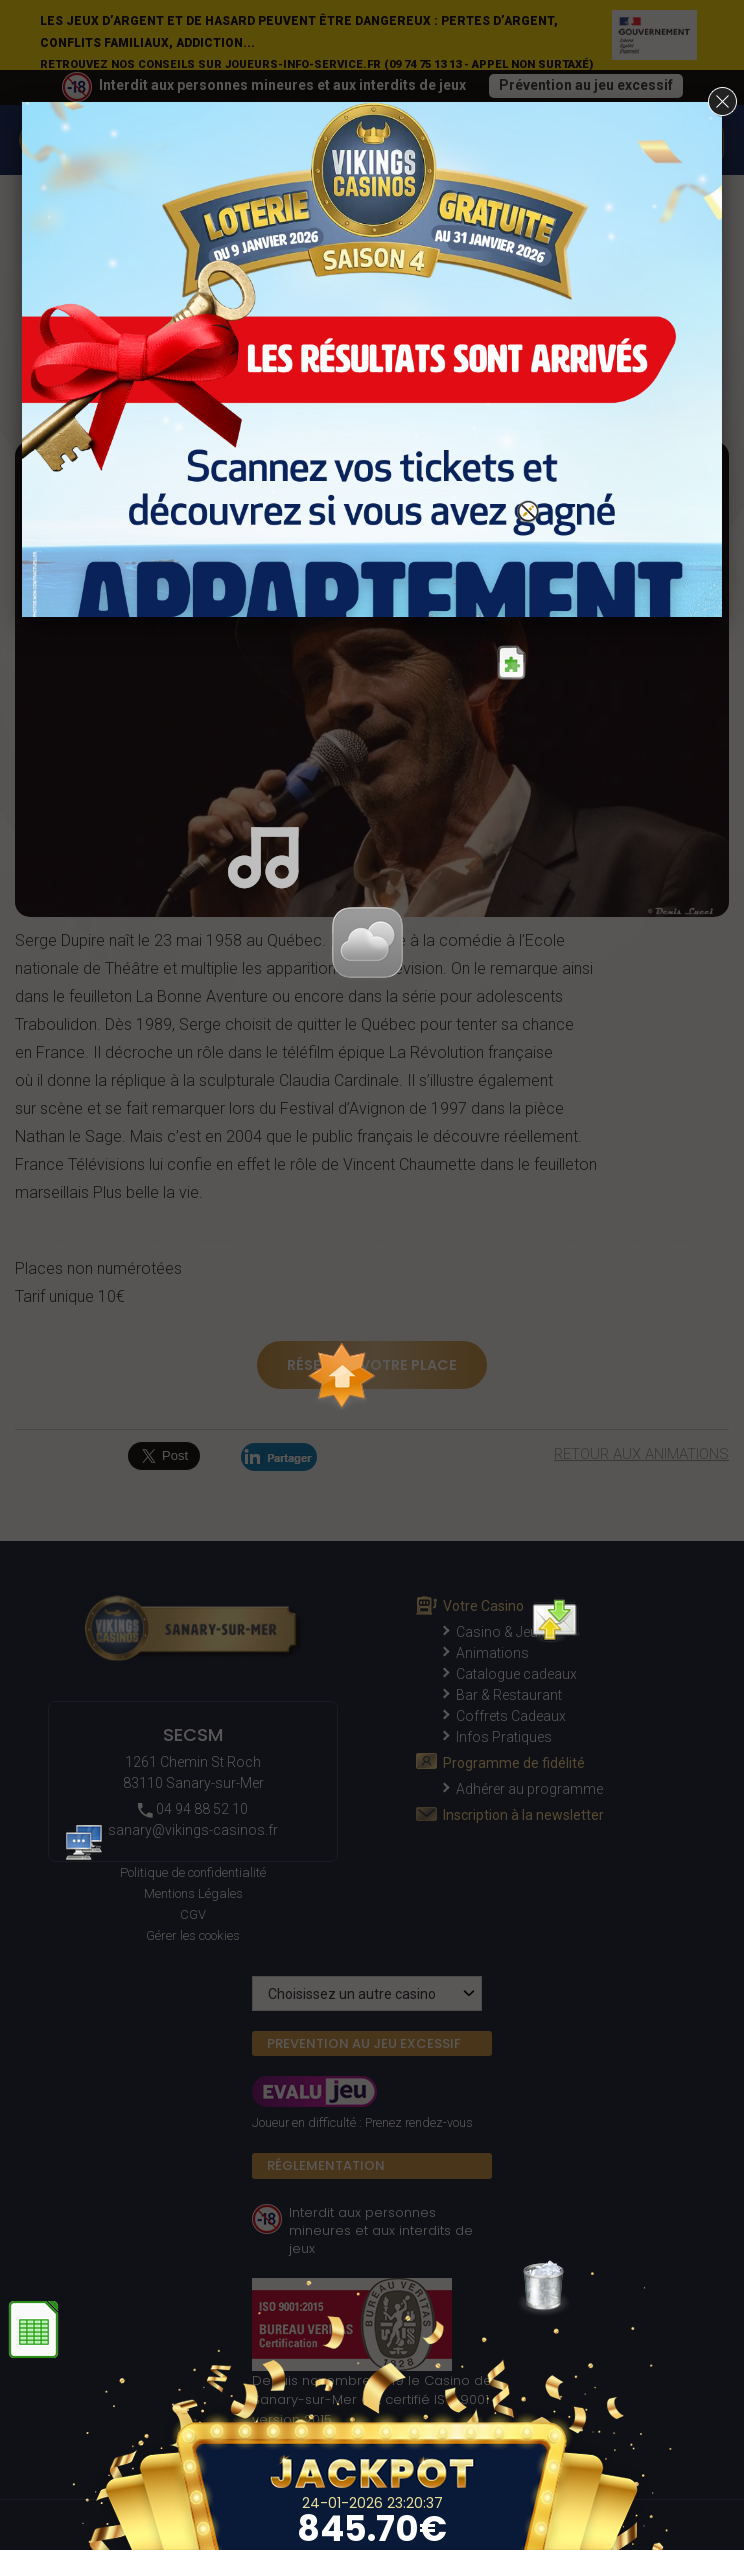 This screenshot has width=744, height=2550. I want to click on openoffice extension file type indicator, so click(511, 662).